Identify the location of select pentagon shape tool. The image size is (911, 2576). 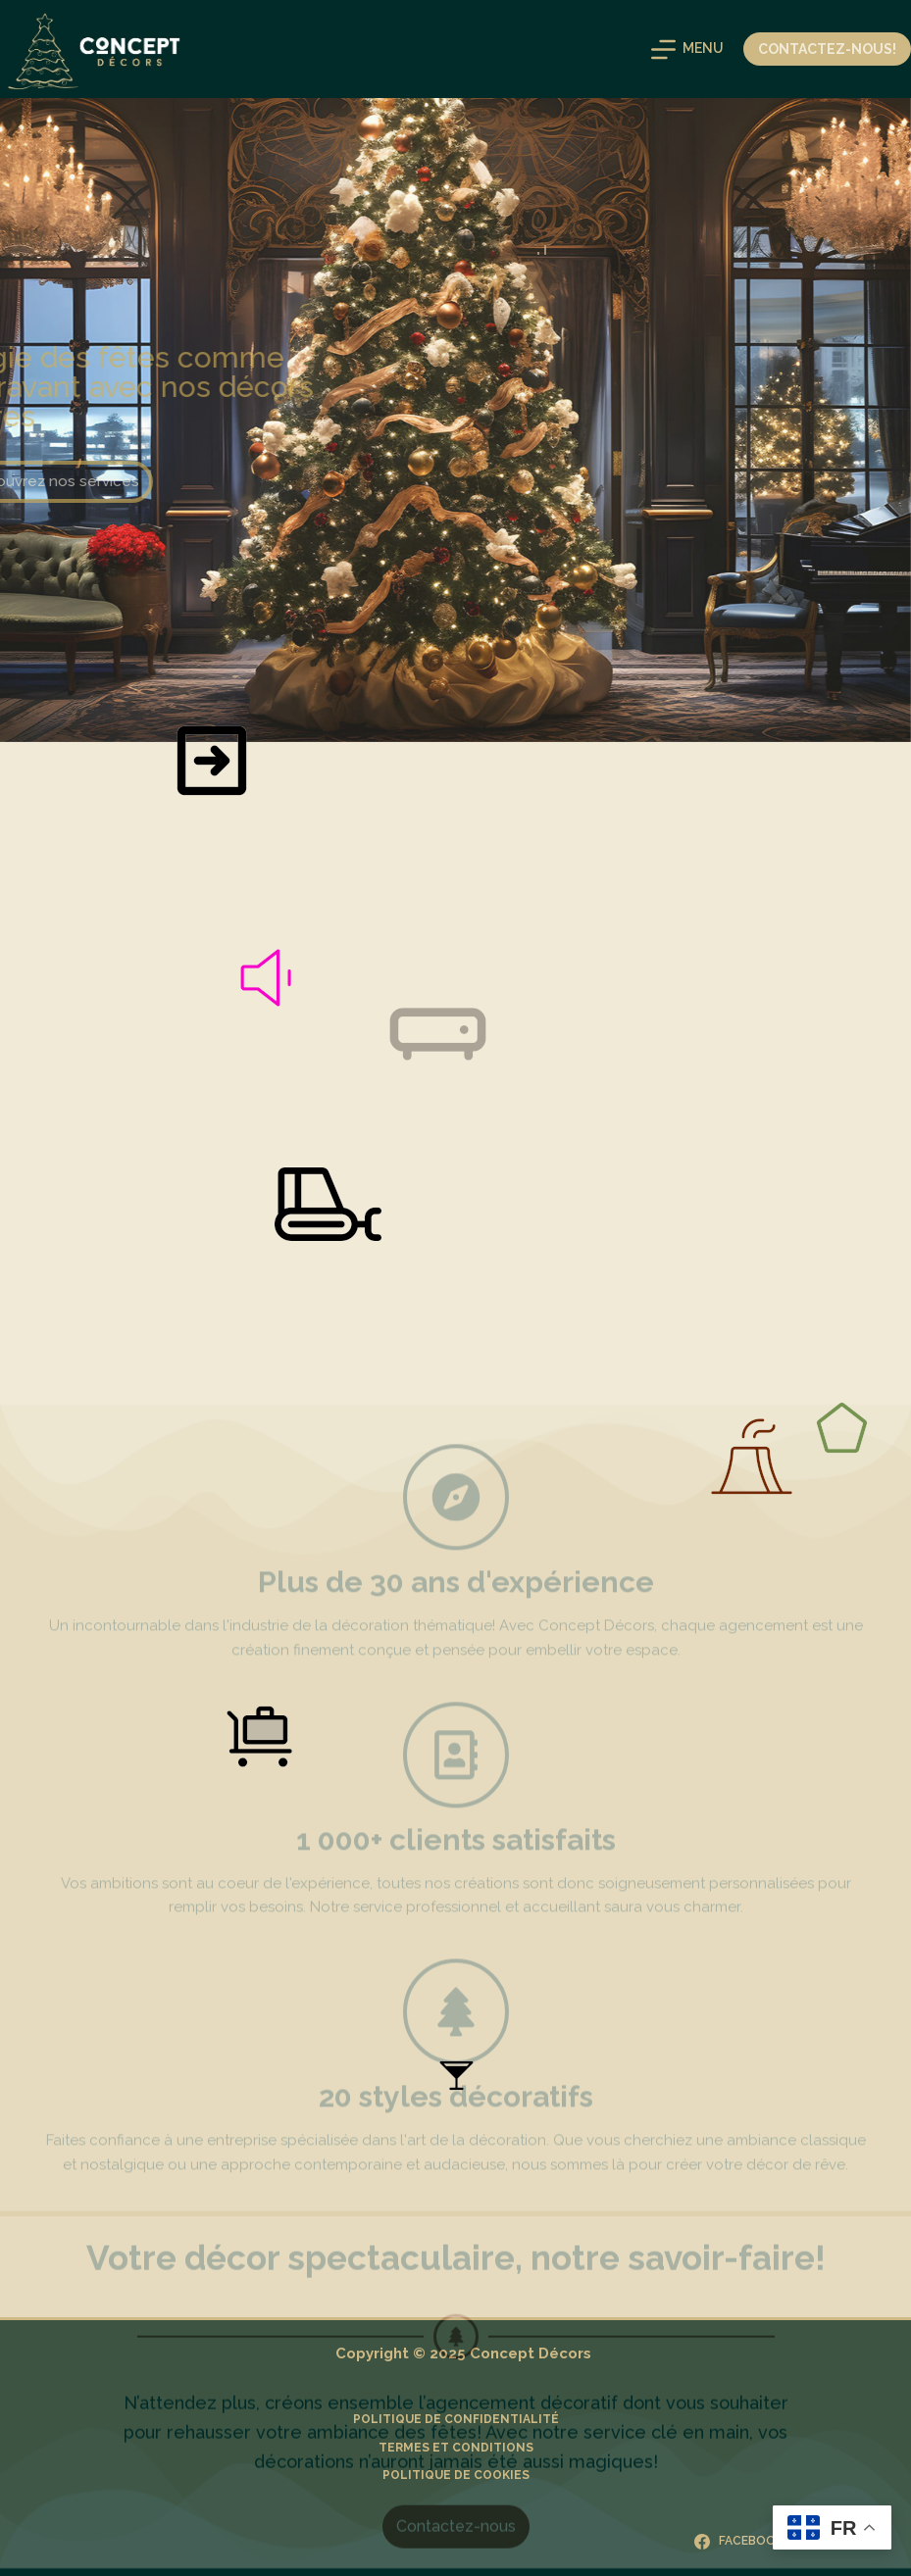
(841, 1429).